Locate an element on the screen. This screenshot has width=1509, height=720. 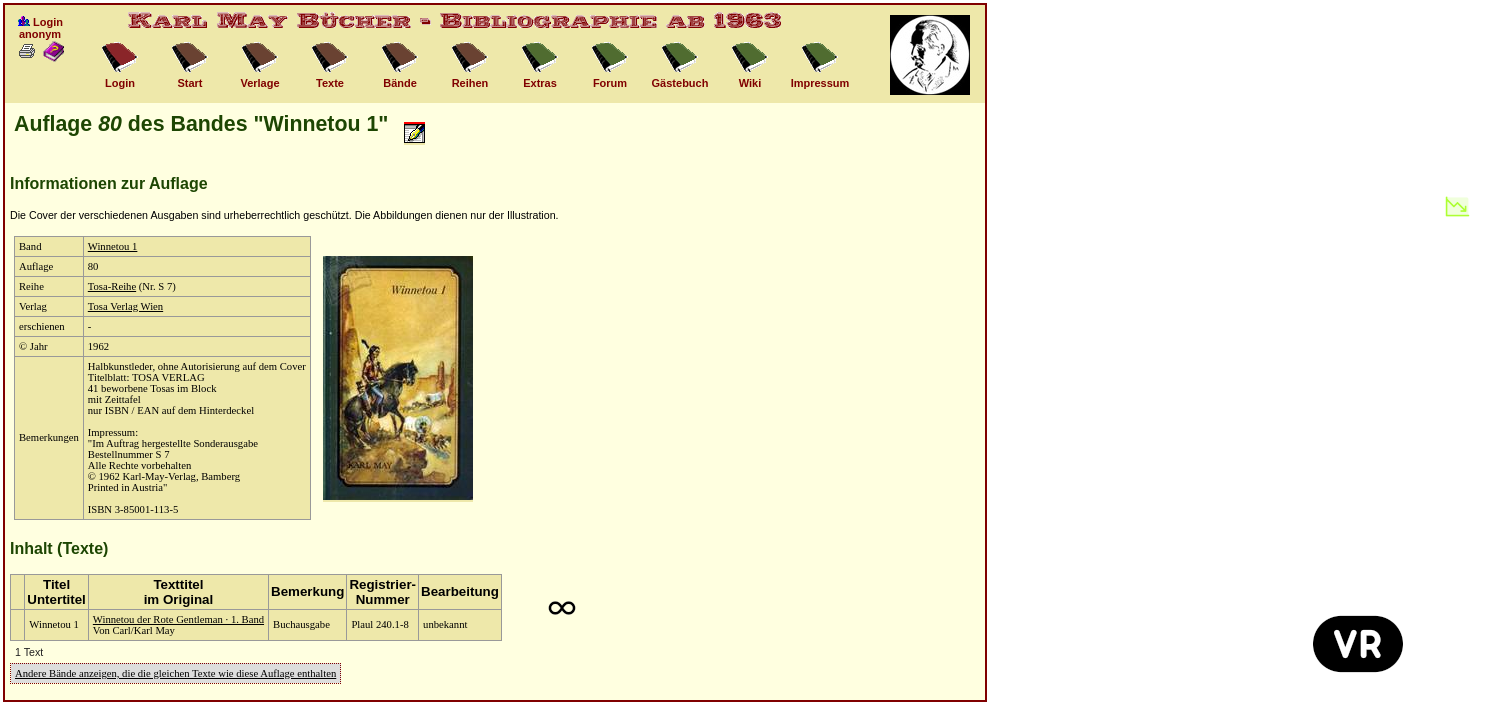
access virtual reality mode or settings is located at coordinates (1358, 644).